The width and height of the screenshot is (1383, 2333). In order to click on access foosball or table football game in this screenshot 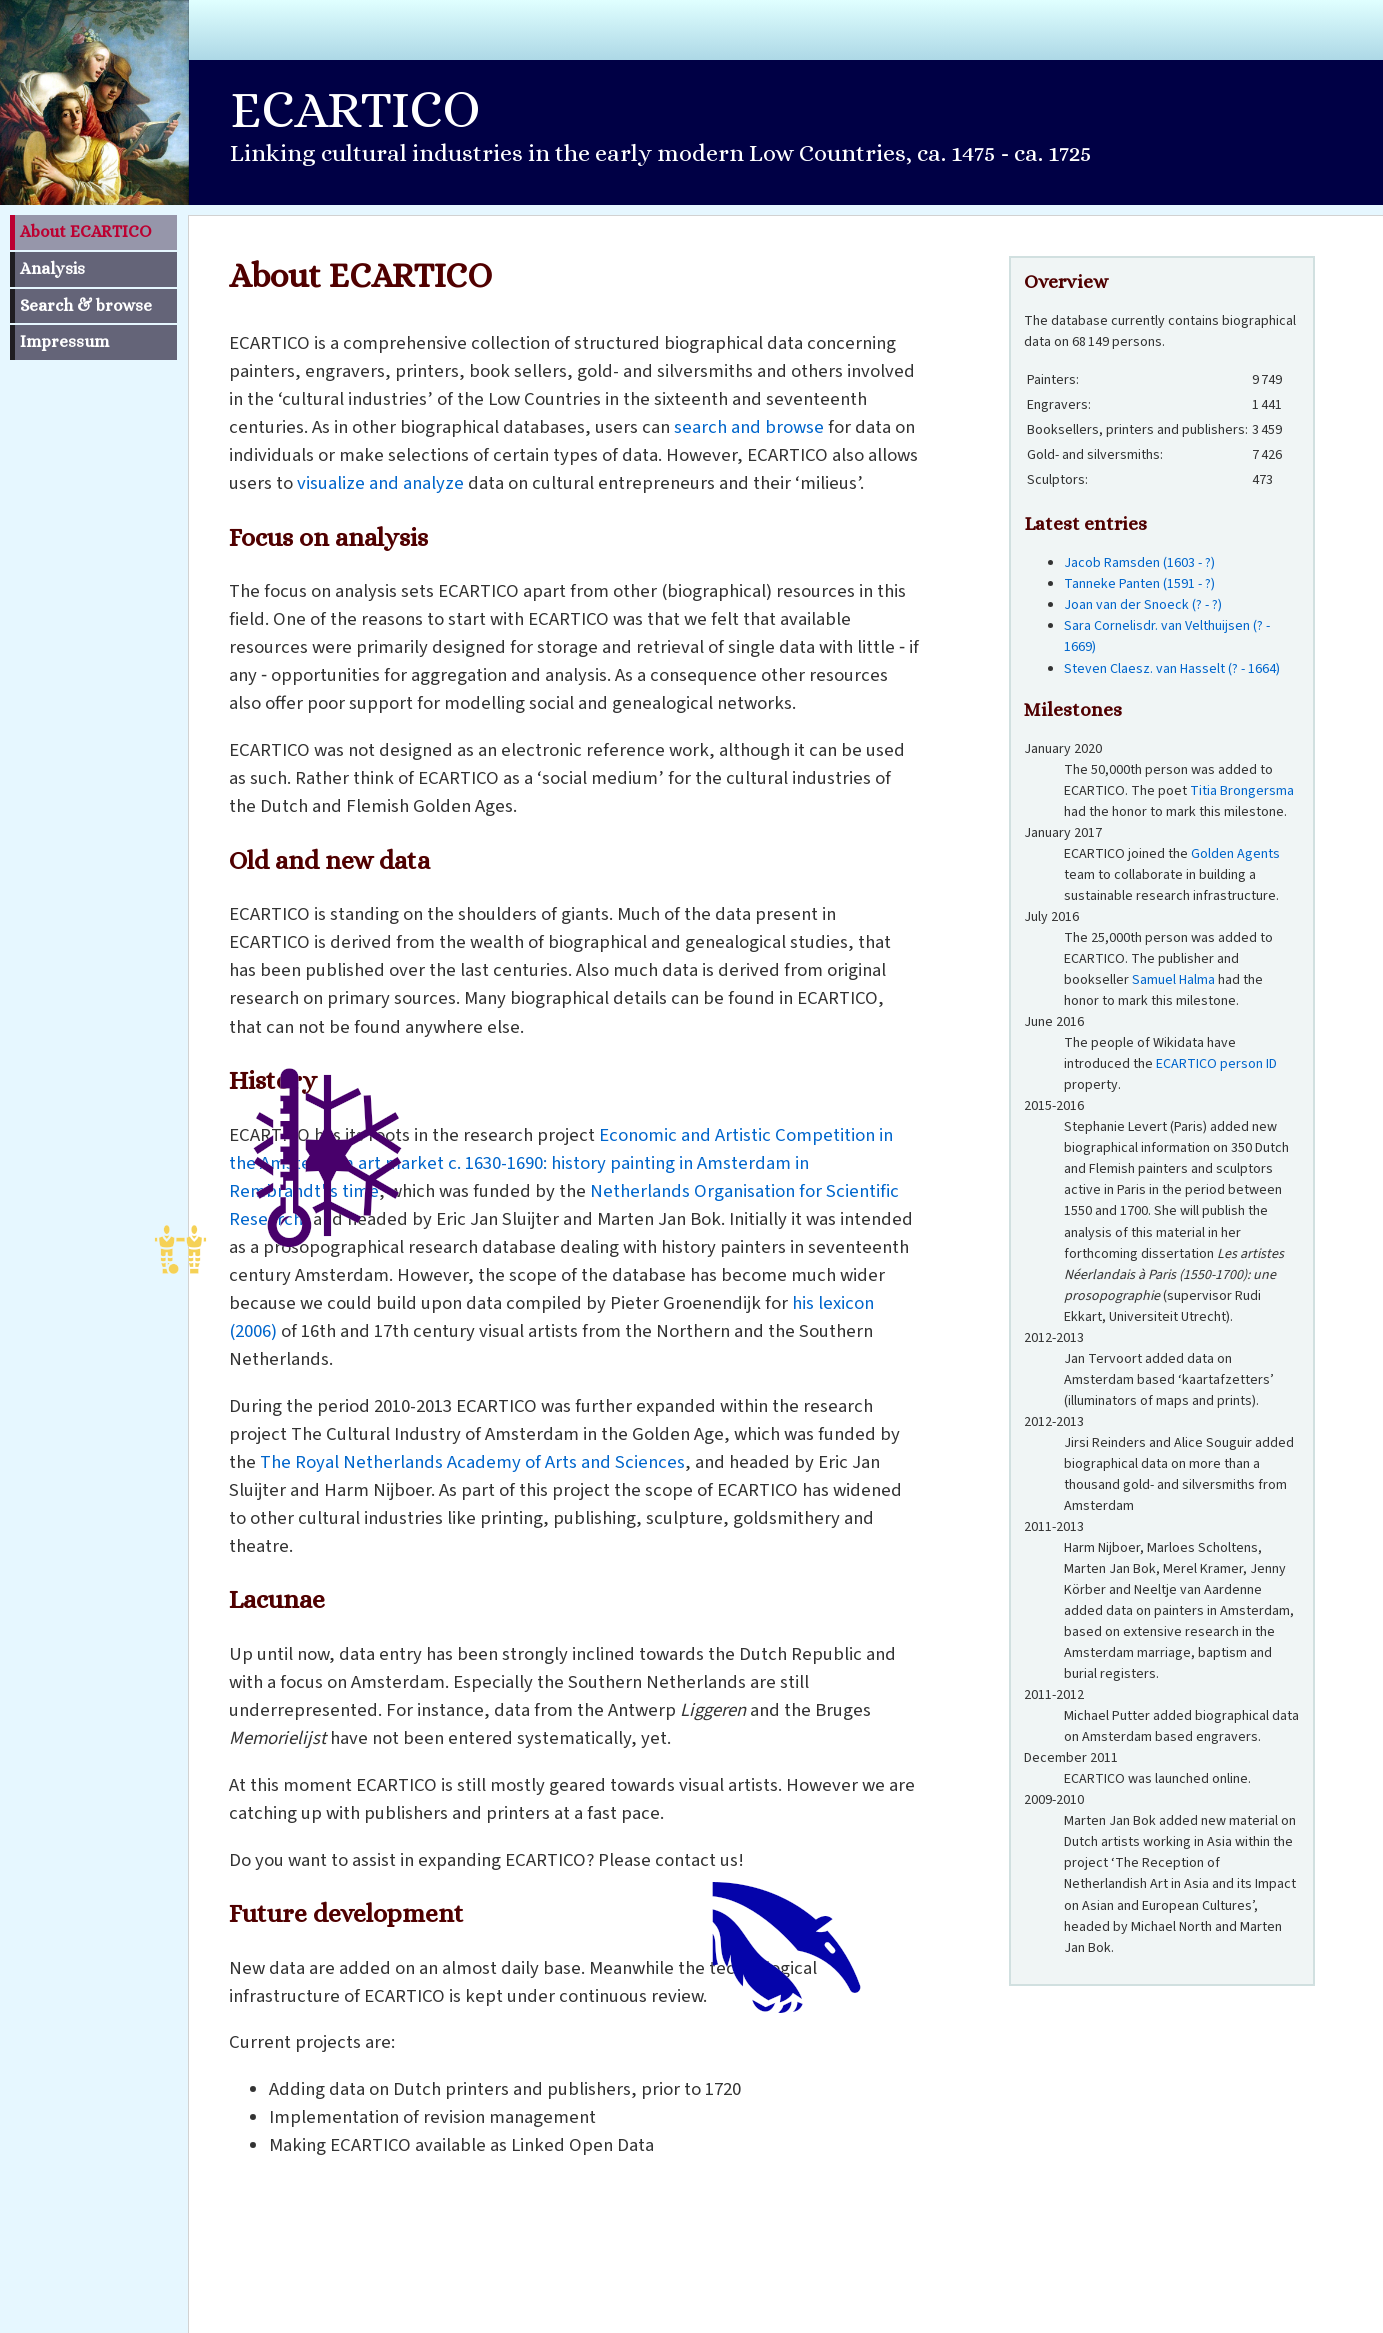, I will do `click(180, 1249)`.